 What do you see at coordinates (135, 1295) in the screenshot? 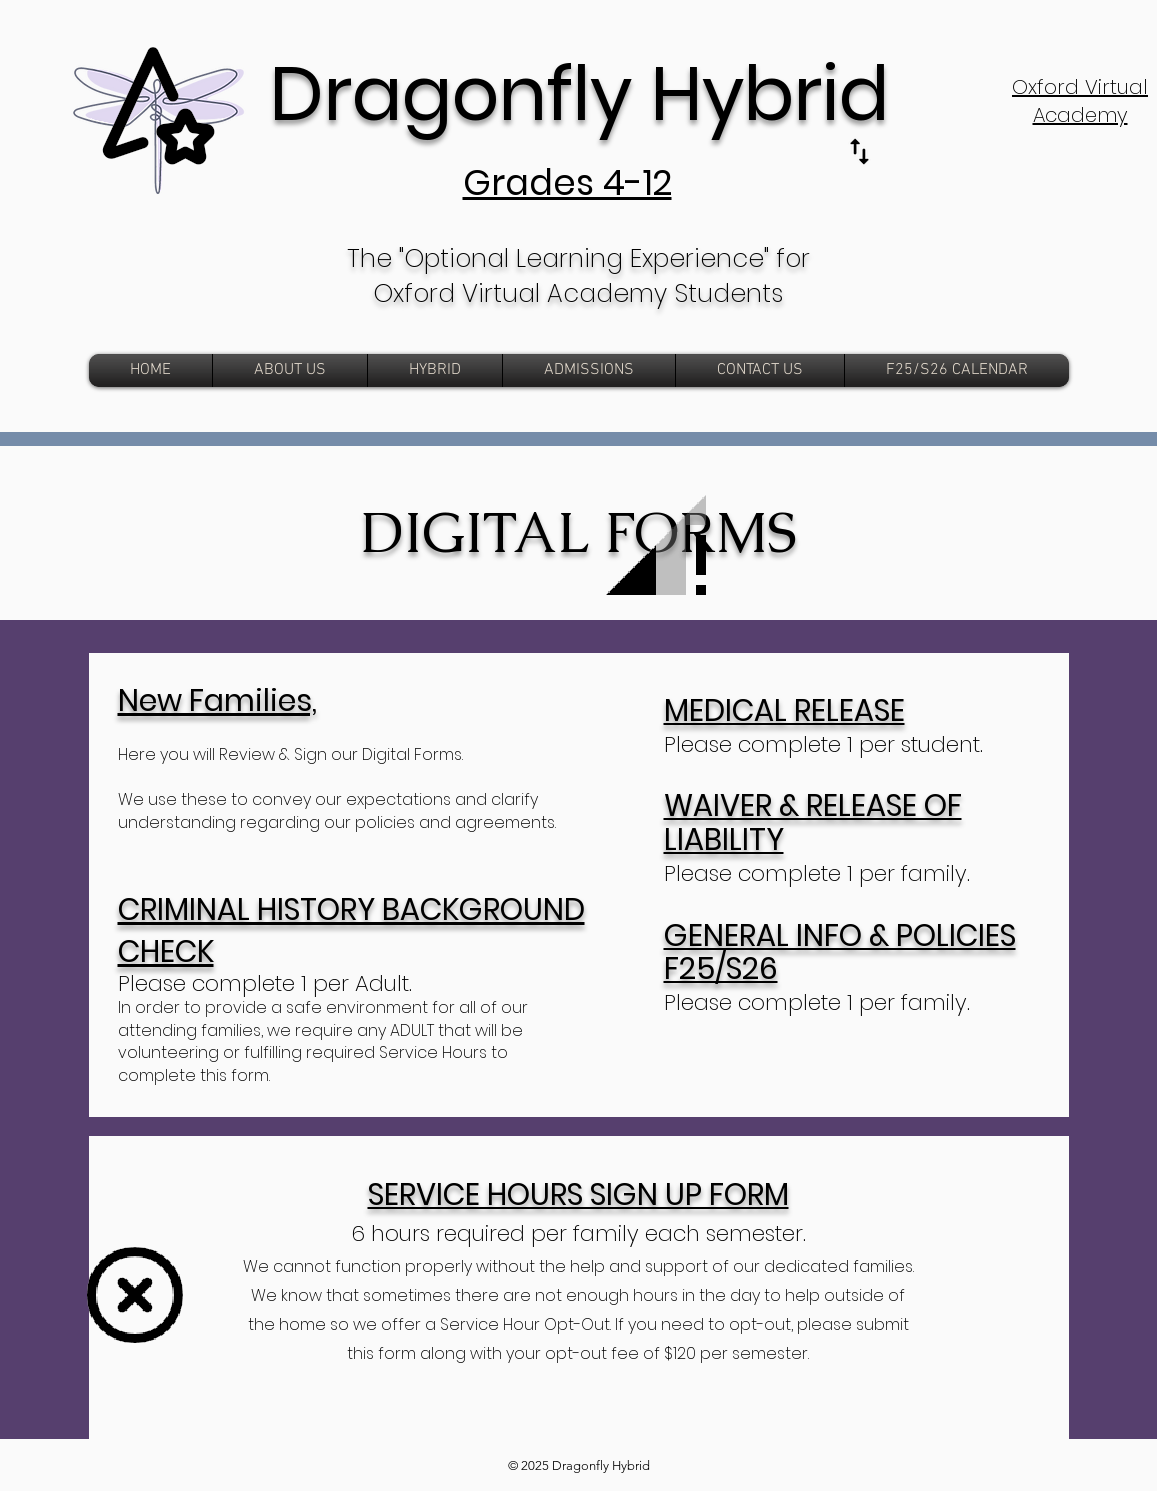
I see `dismiss or close a dialog` at bounding box center [135, 1295].